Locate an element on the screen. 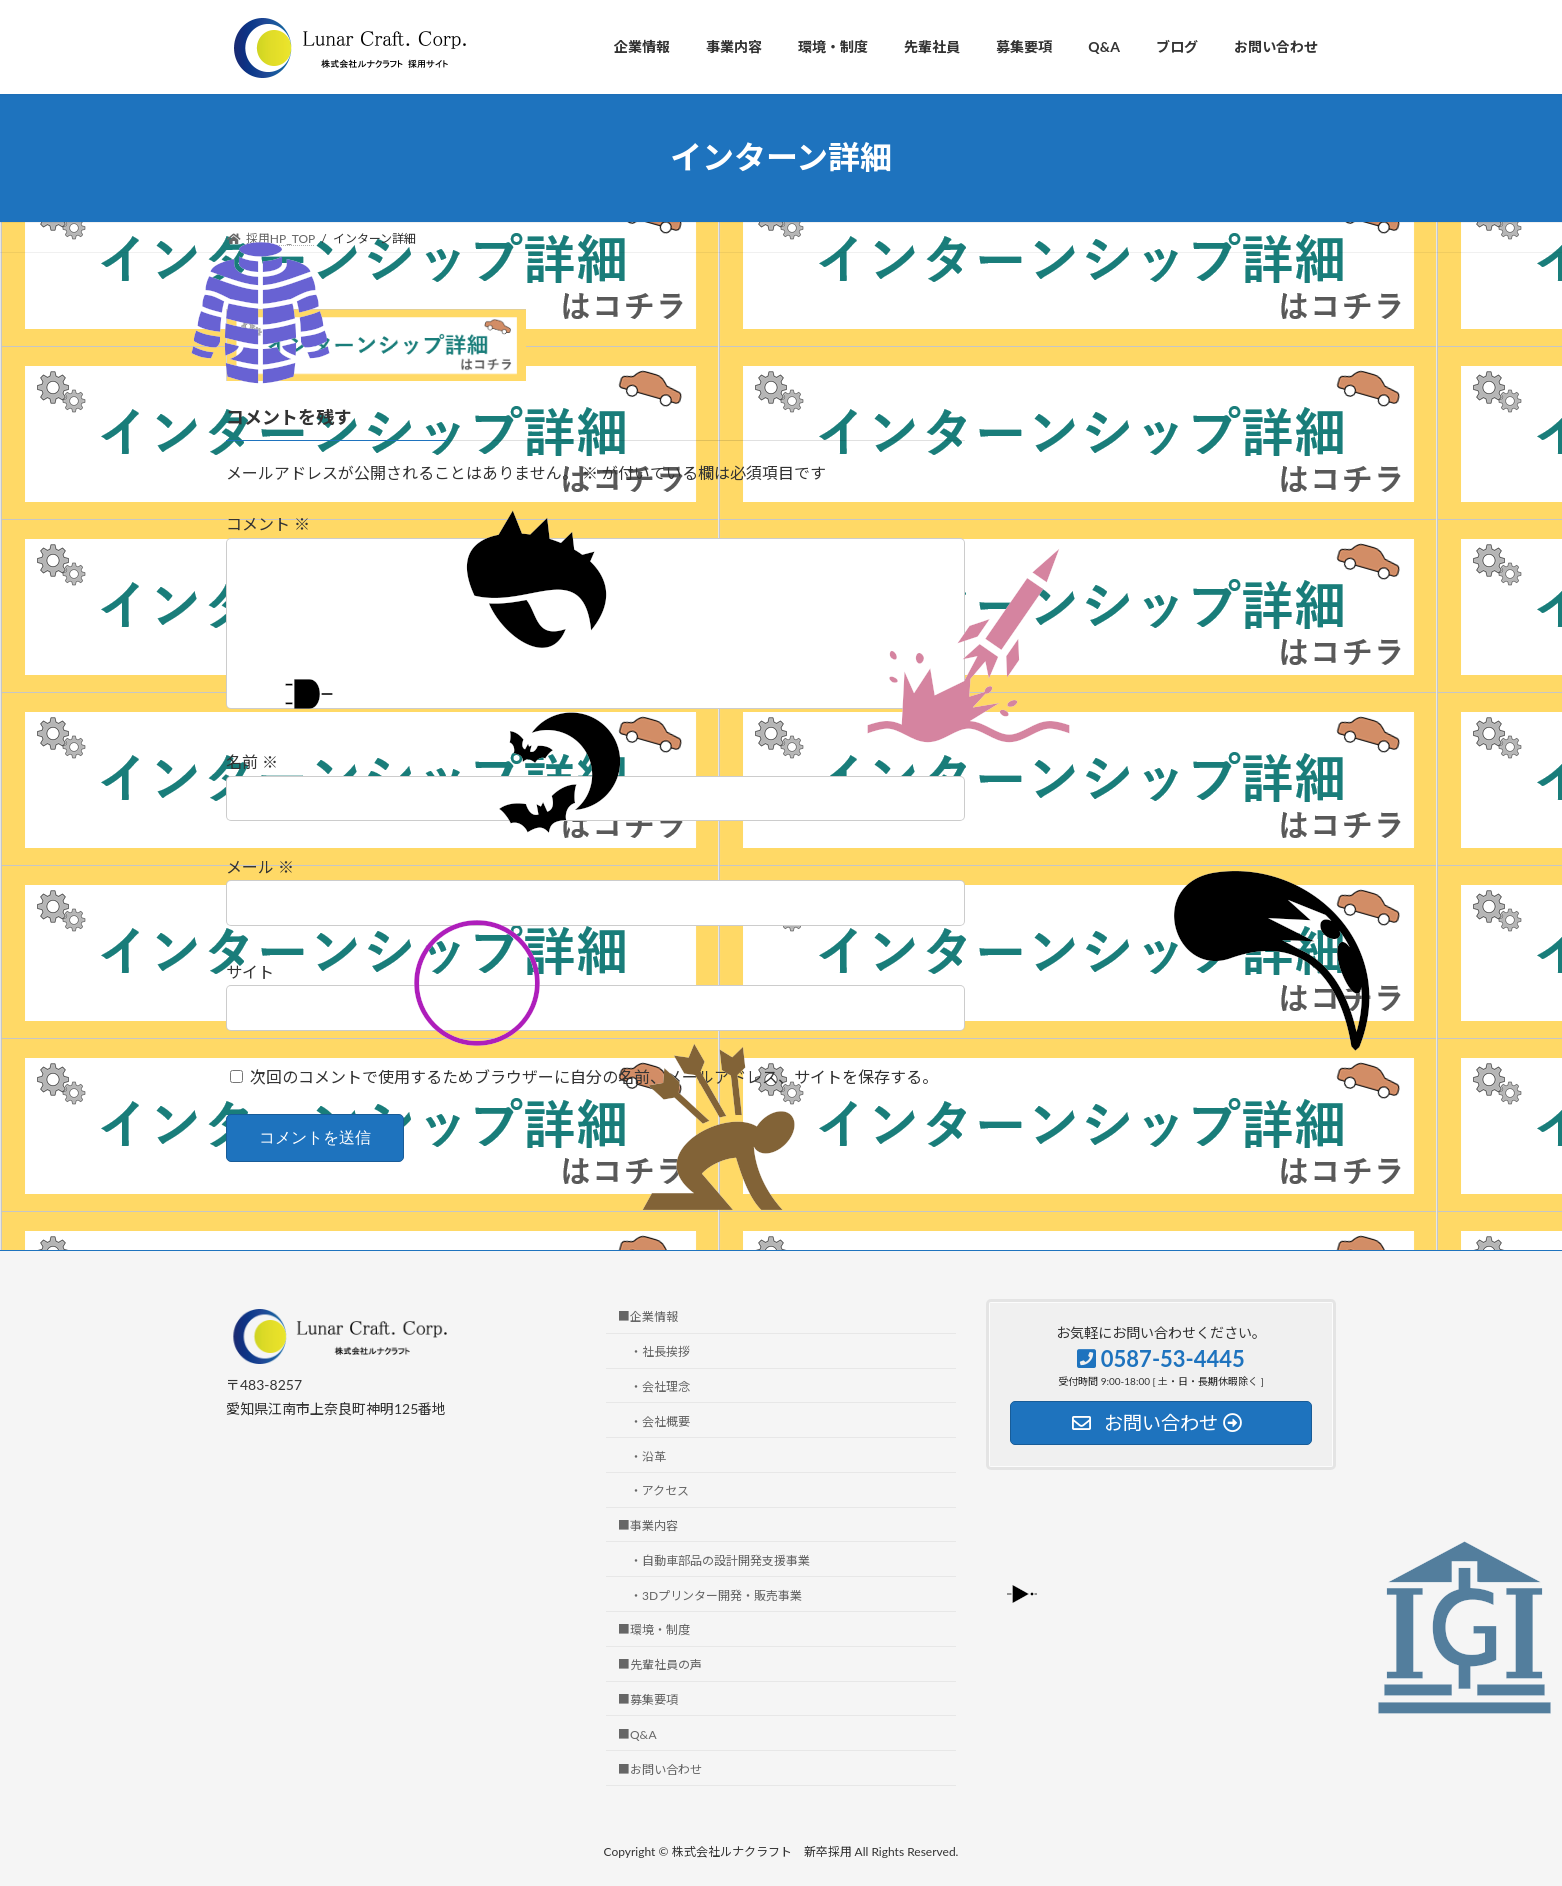  activate claw attack ability is located at coordinates (1272, 965).